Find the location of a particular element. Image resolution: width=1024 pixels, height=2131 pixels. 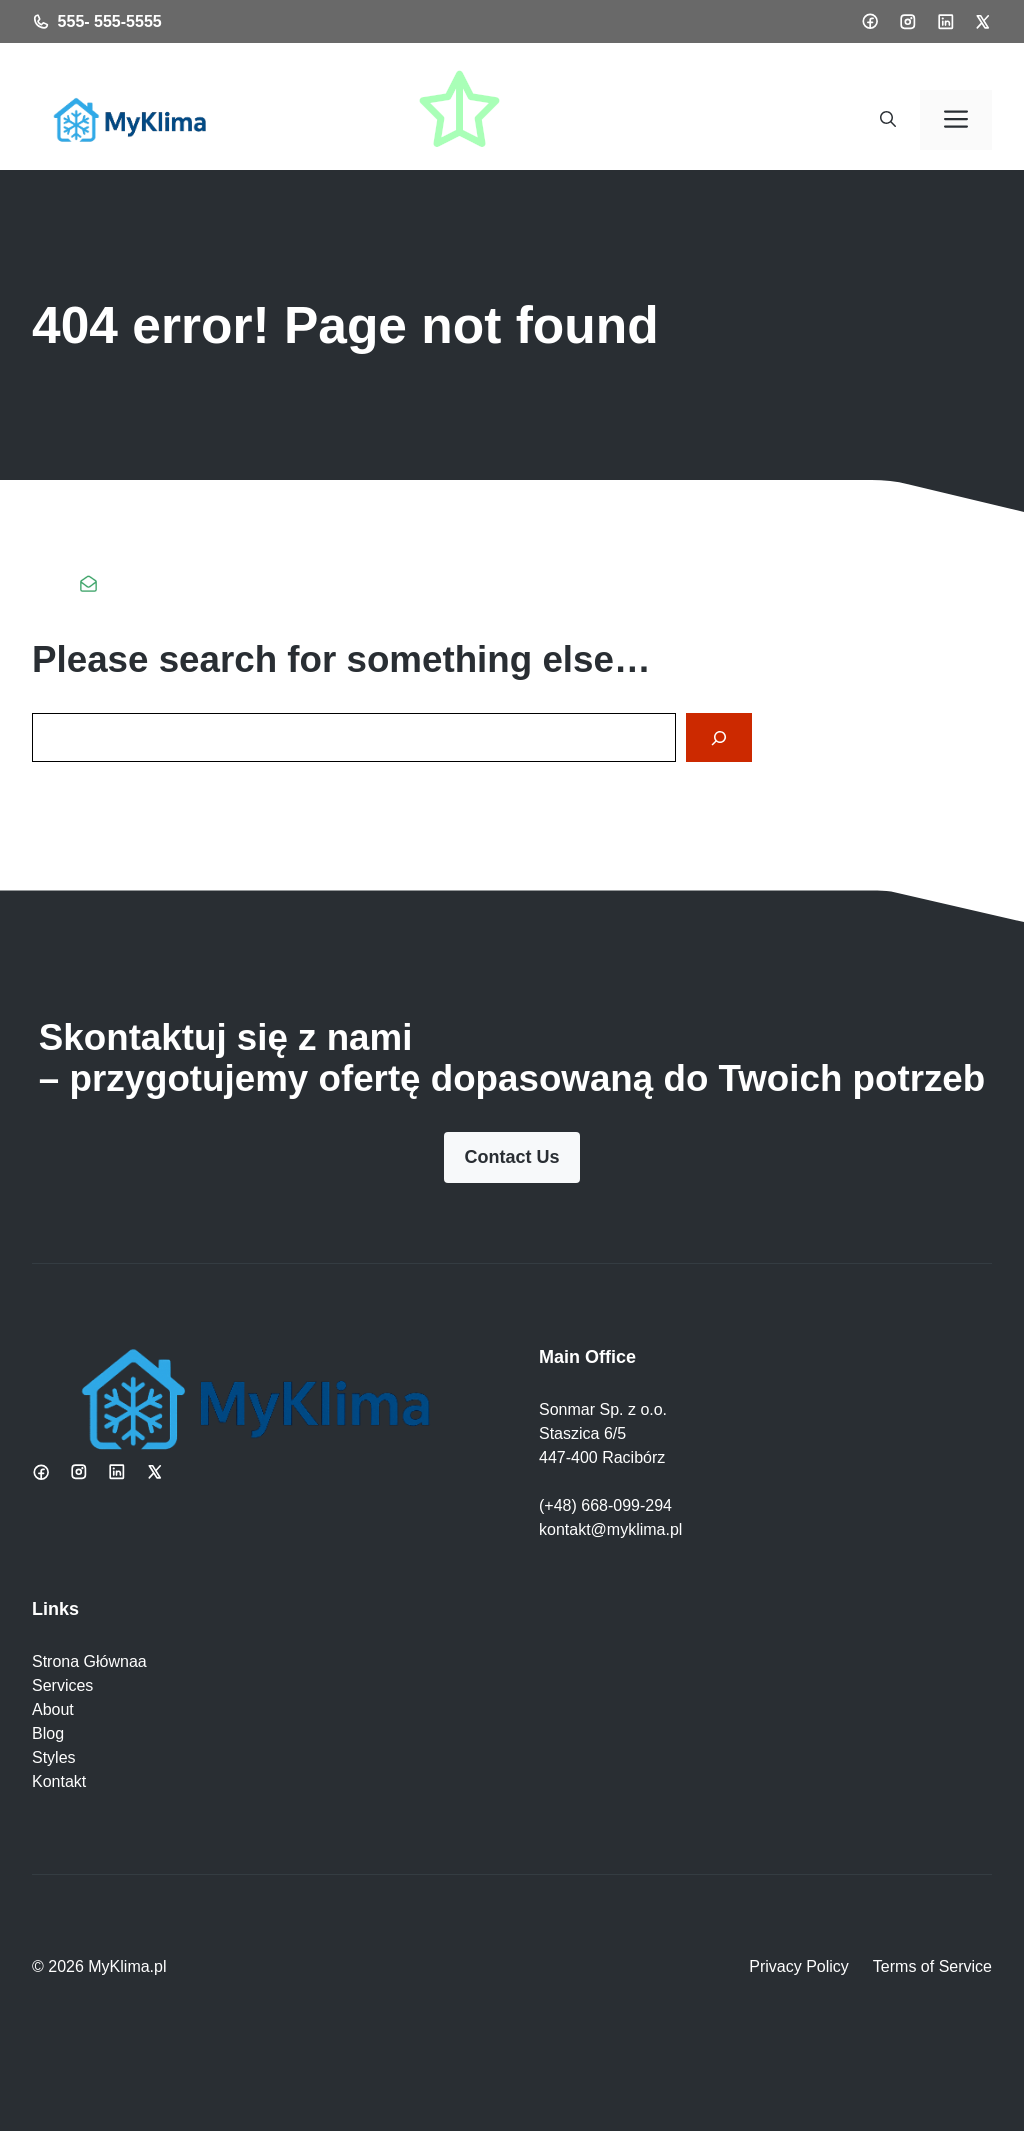

indicates a partial or half-star rating is located at coordinates (459, 112).